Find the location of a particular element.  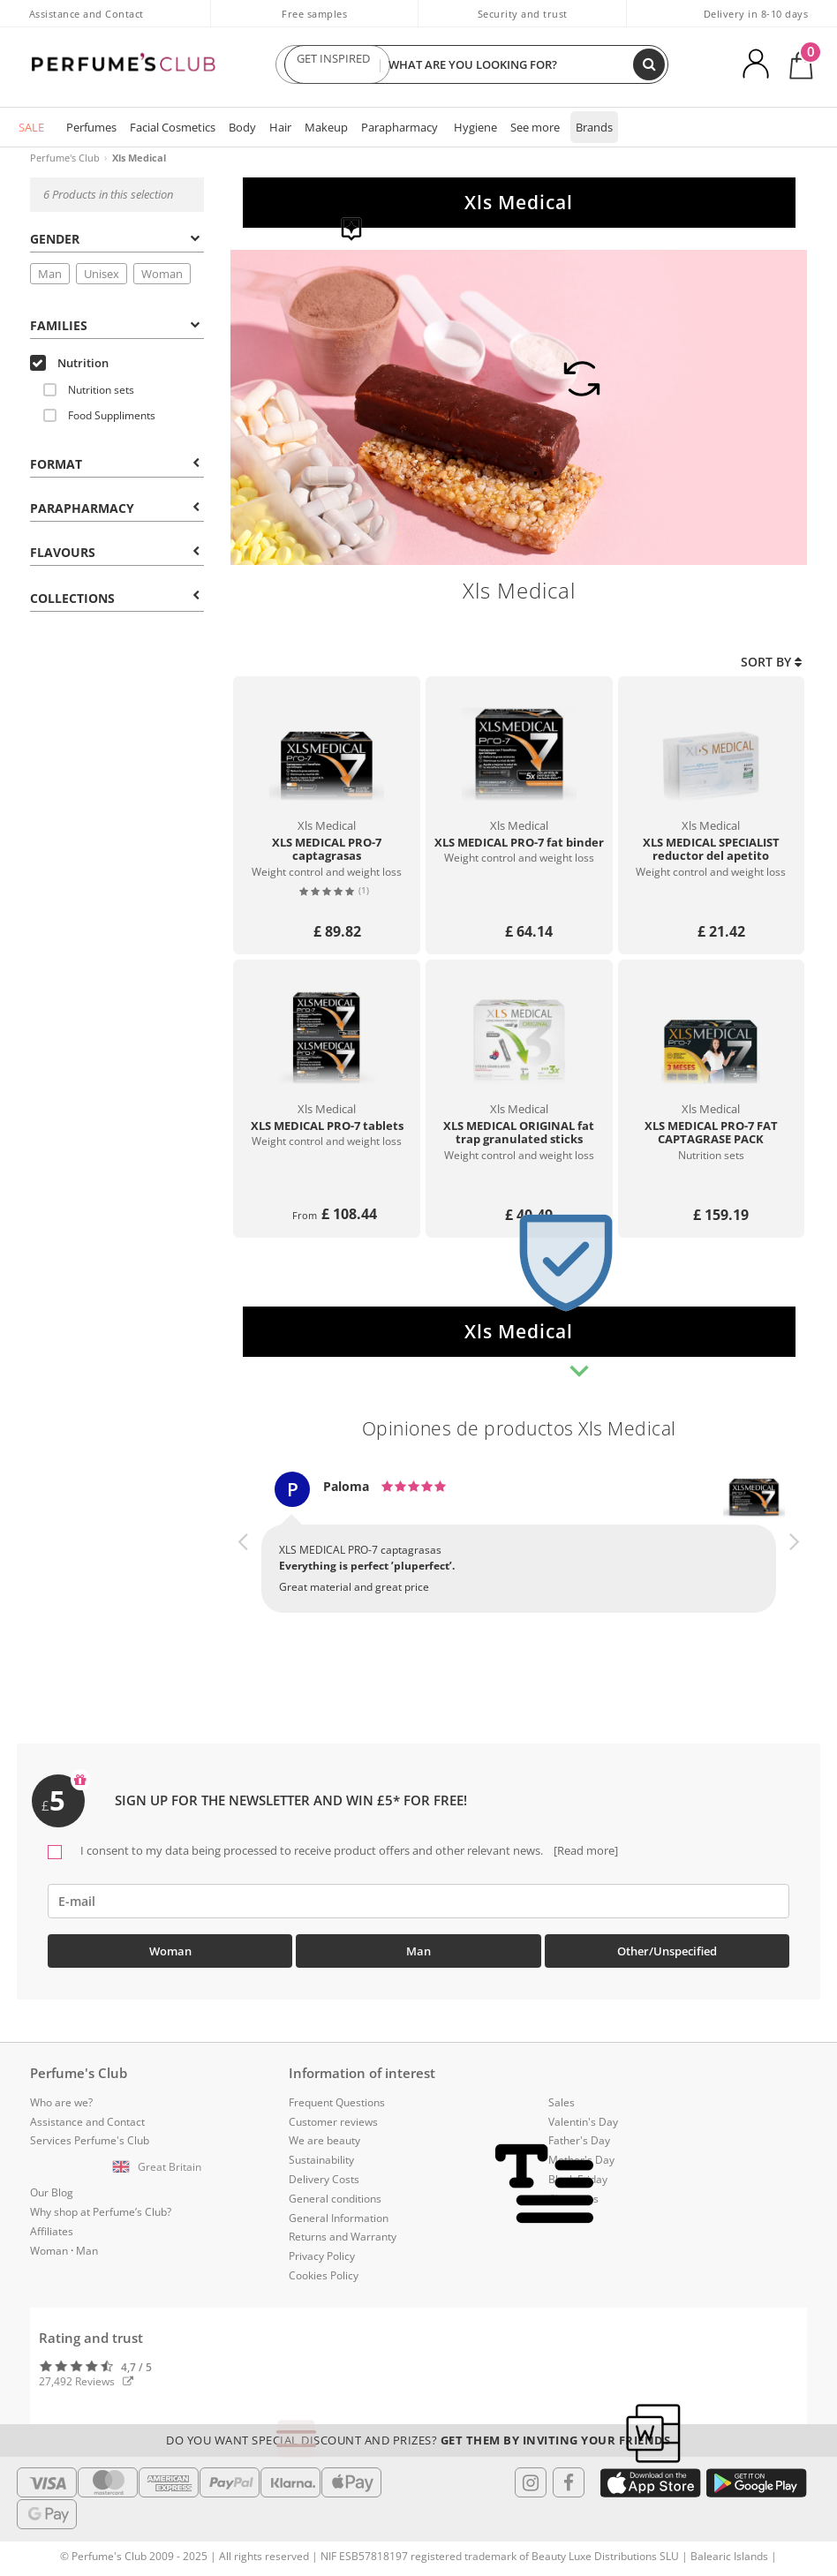

open Microsoft Word is located at coordinates (655, 2433).